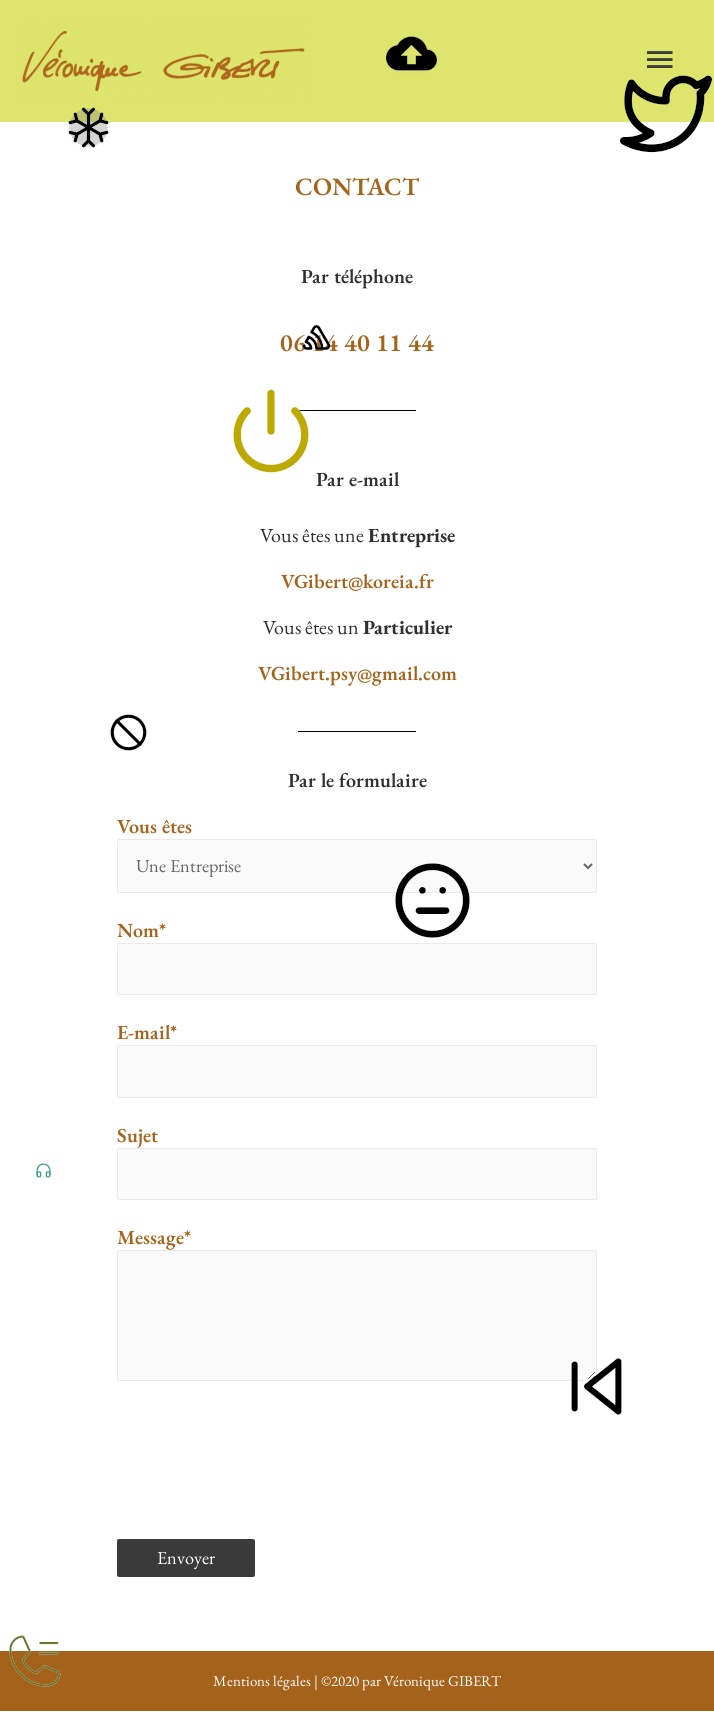  I want to click on access audio or music player, so click(43, 1170).